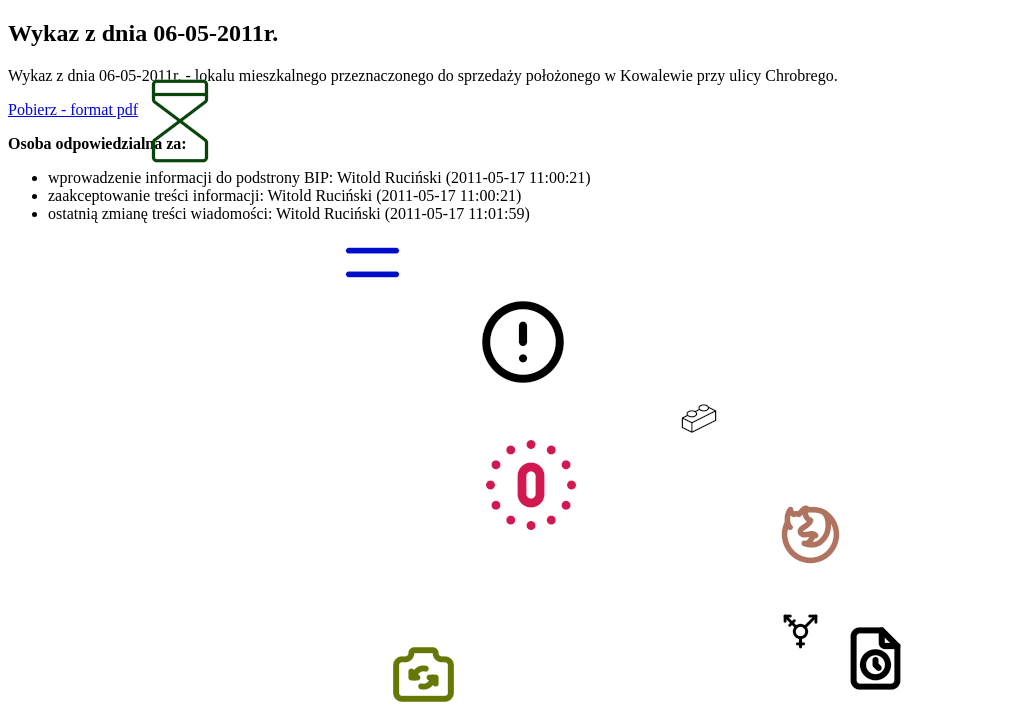  I want to click on open navigation menu, so click(372, 262).